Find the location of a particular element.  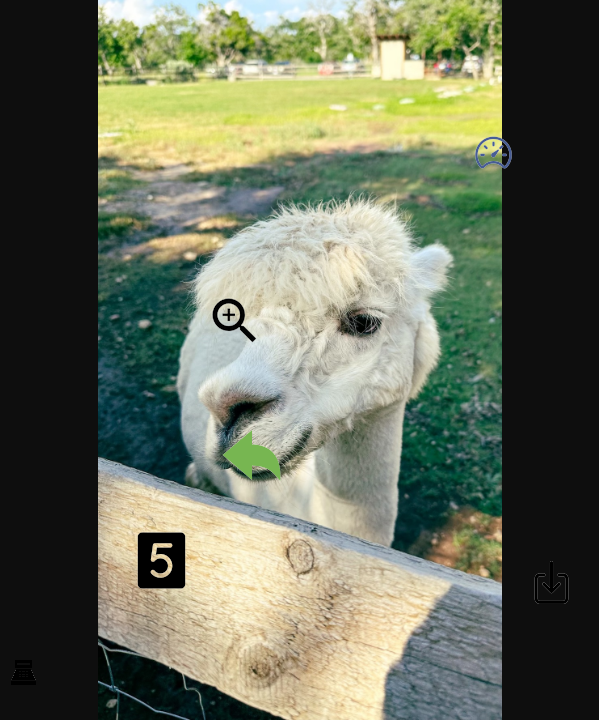

indicates the number five in a sequence or list is located at coordinates (161, 560).